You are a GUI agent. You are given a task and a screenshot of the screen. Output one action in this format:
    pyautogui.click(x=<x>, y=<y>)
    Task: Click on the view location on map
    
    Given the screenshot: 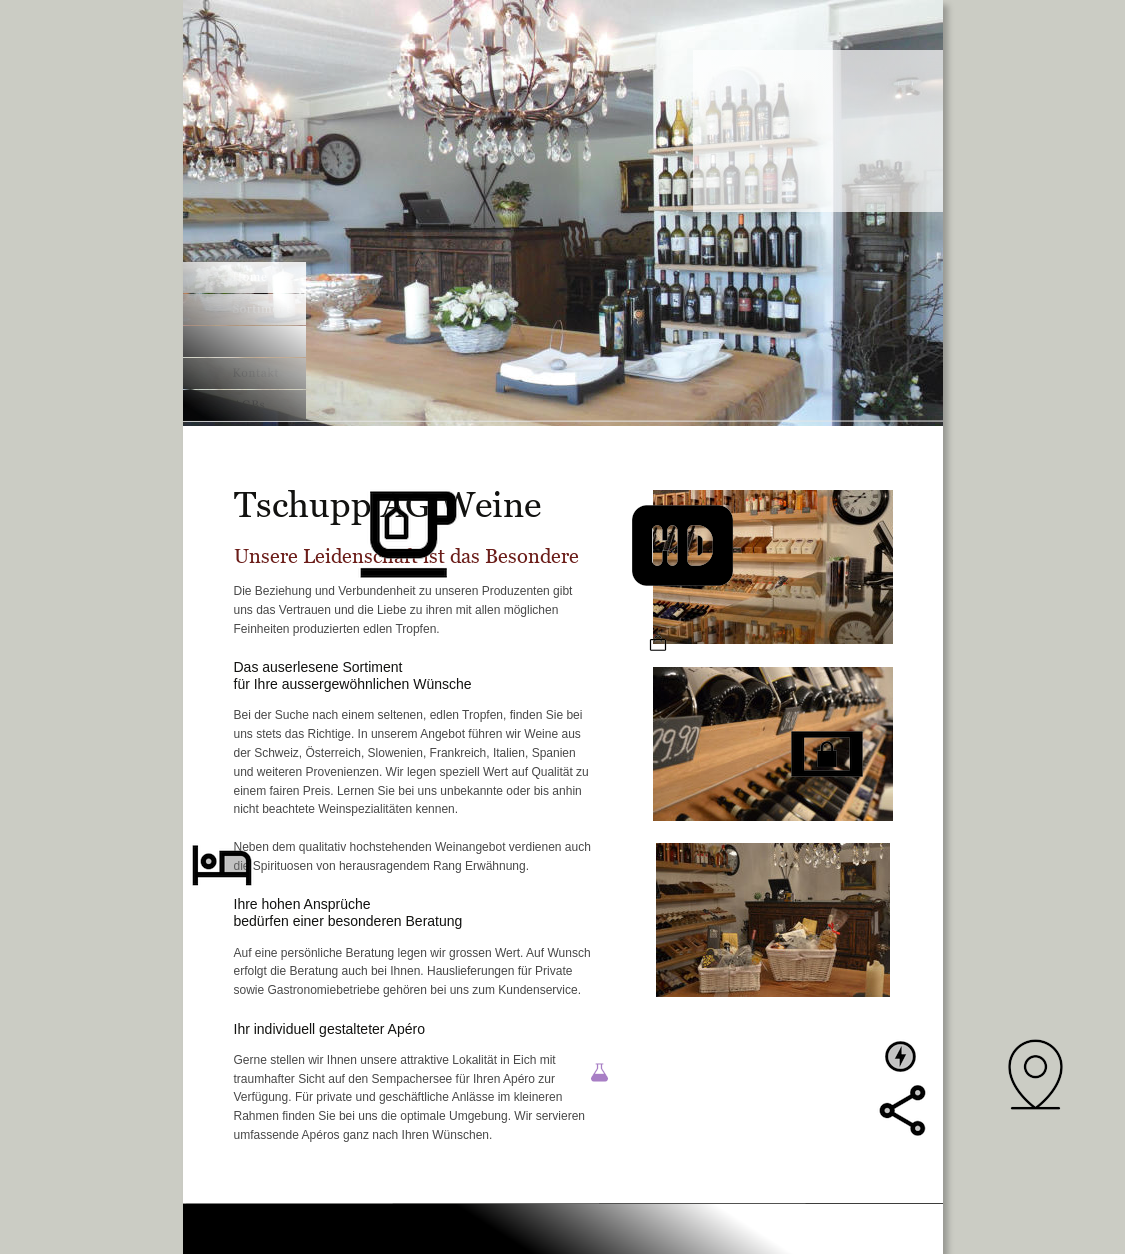 What is the action you would take?
    pyautogui.click(x=1035, y=1074)
    